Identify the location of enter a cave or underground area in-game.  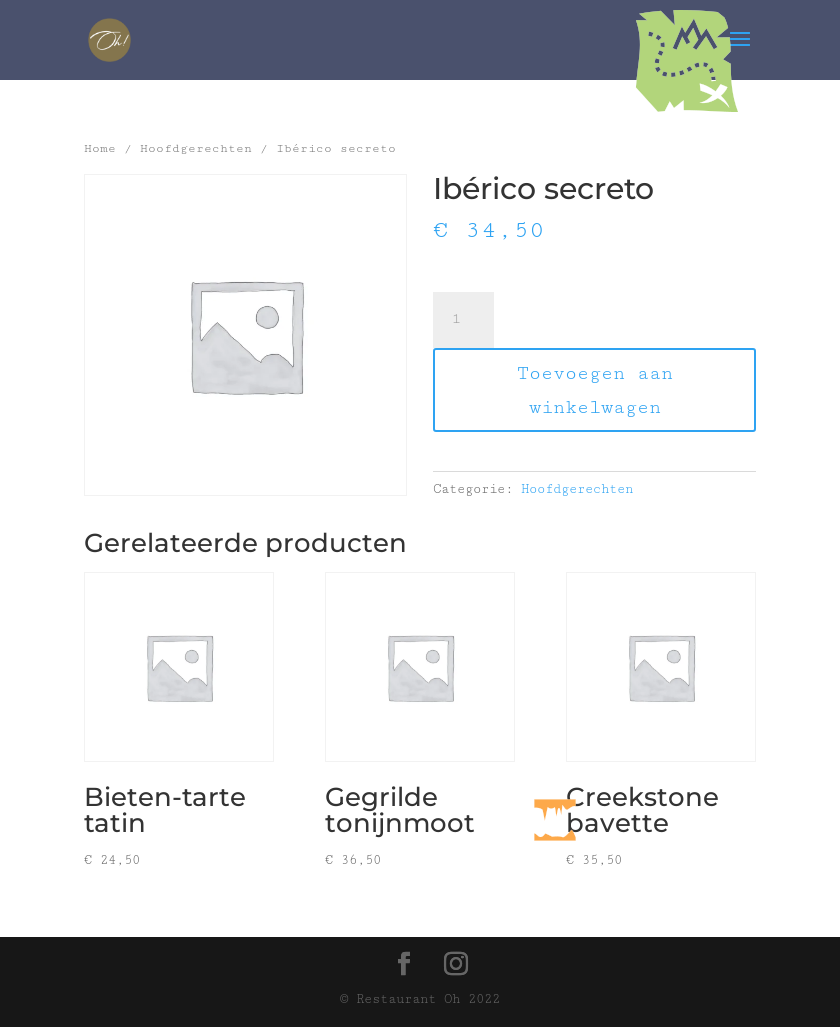
(555, 820).